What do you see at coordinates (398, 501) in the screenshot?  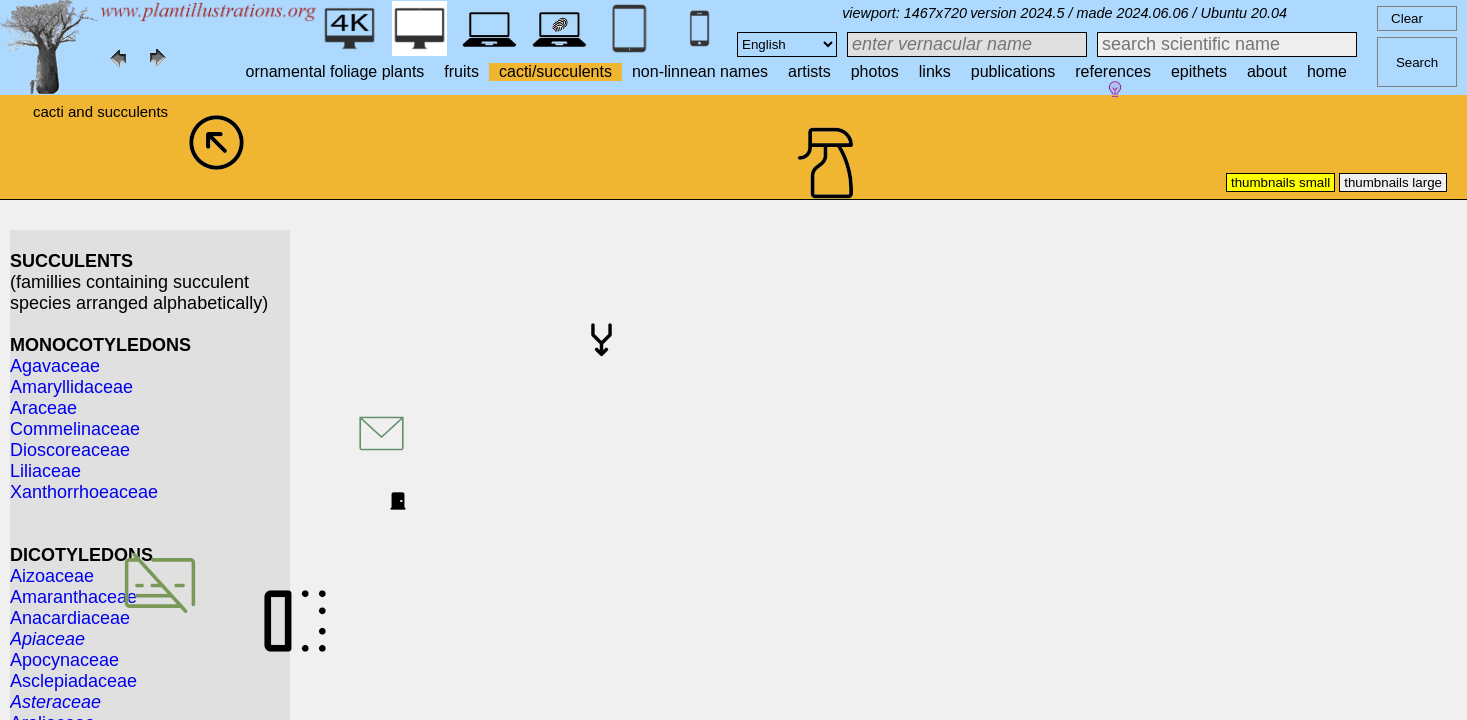 I see `log out or exit the current session` at bounding box center [398, 501].